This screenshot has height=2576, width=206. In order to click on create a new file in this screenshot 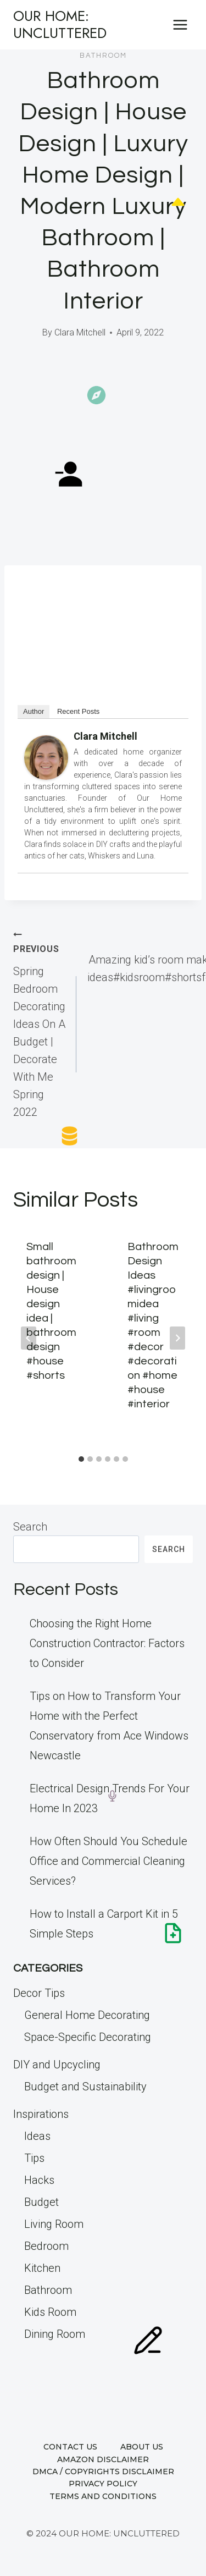, I will do `click(173, 1933)`.